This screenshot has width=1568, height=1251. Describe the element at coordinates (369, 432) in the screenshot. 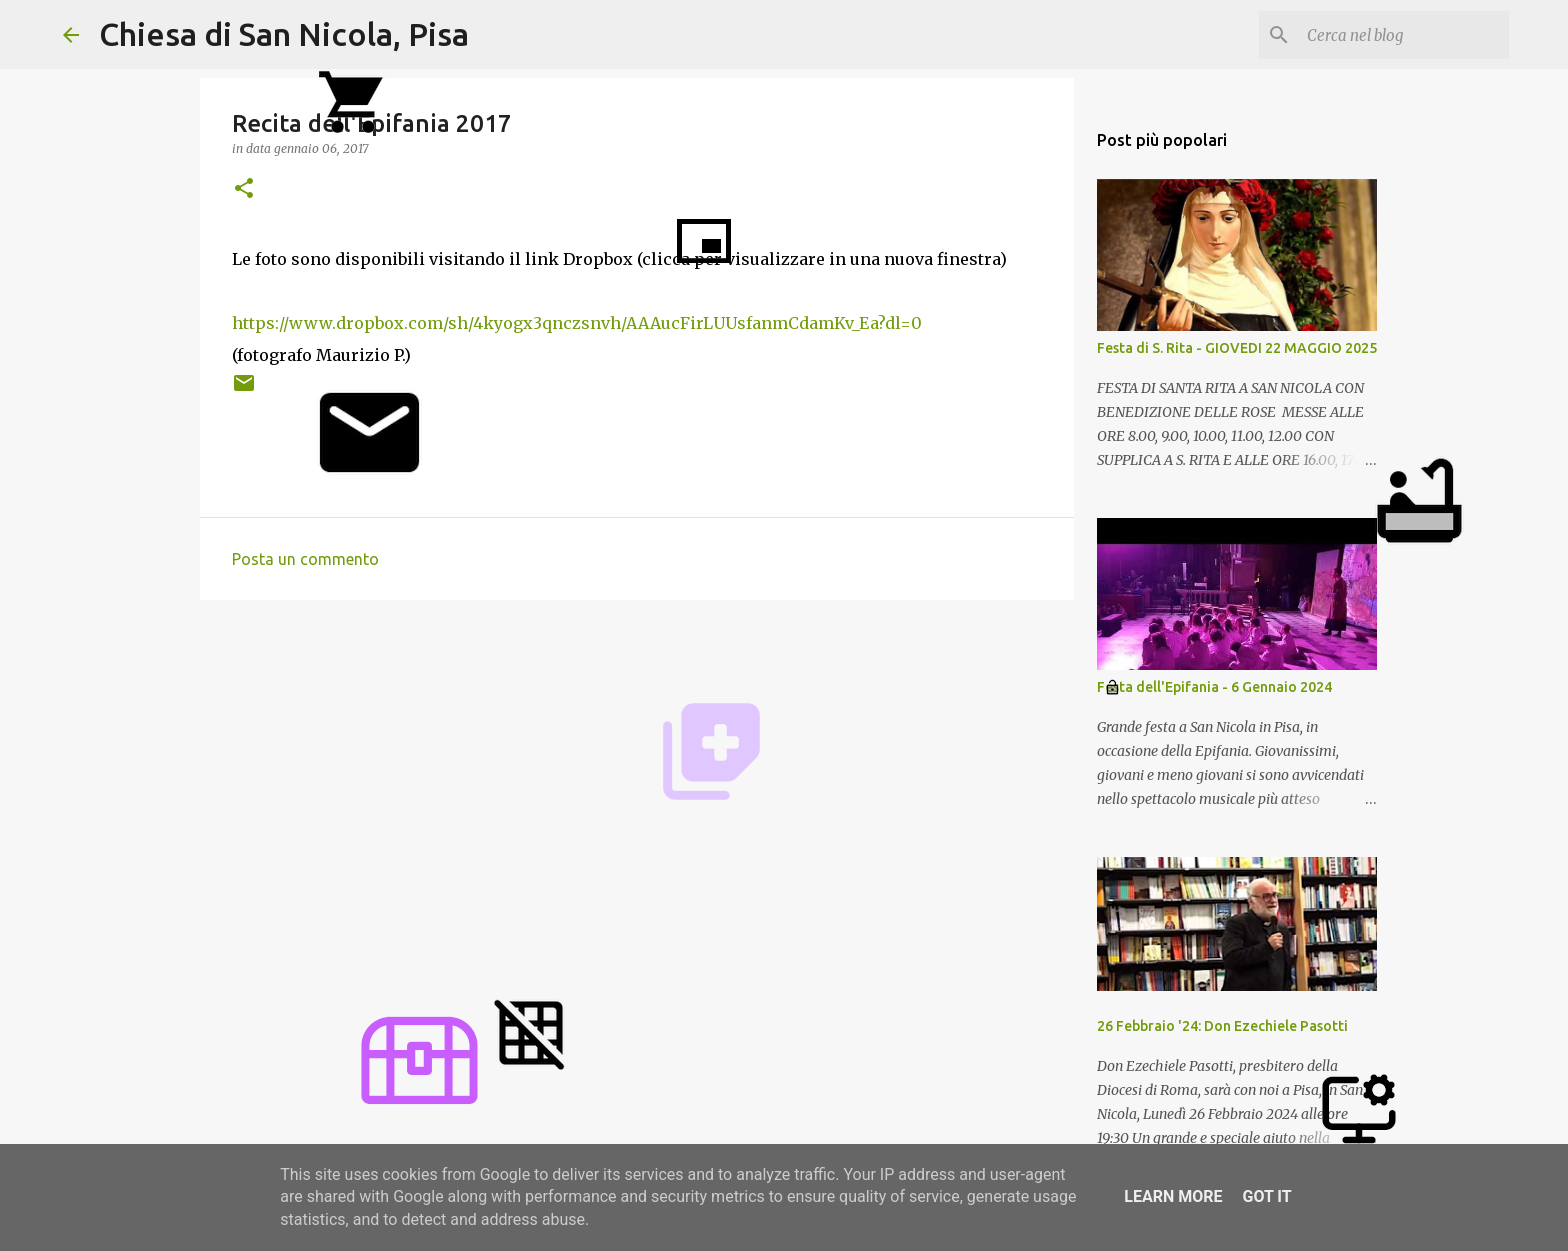

I see `access your email inbox` at that location.